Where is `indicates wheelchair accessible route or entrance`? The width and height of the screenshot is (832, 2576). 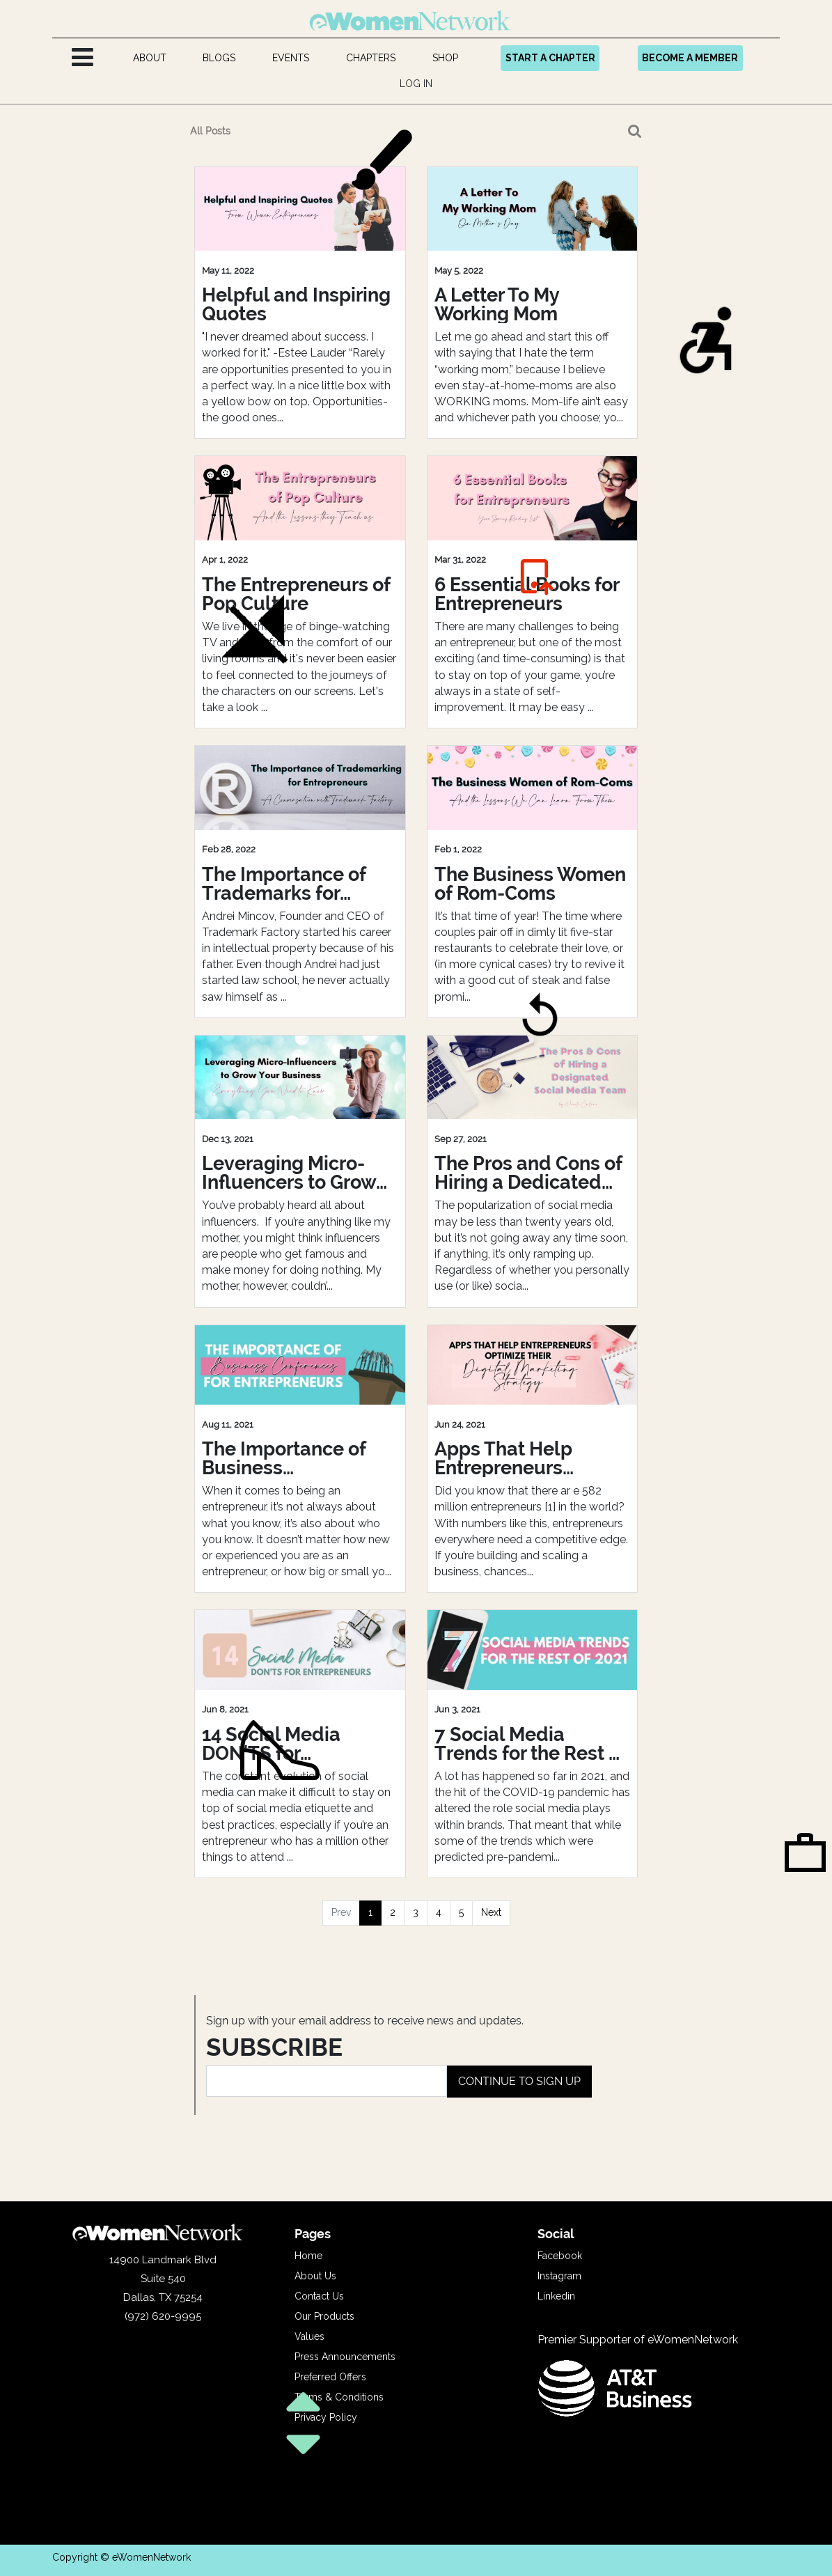
indicates wheelchair accessible route or entrance is located at coordinates (704, 339).